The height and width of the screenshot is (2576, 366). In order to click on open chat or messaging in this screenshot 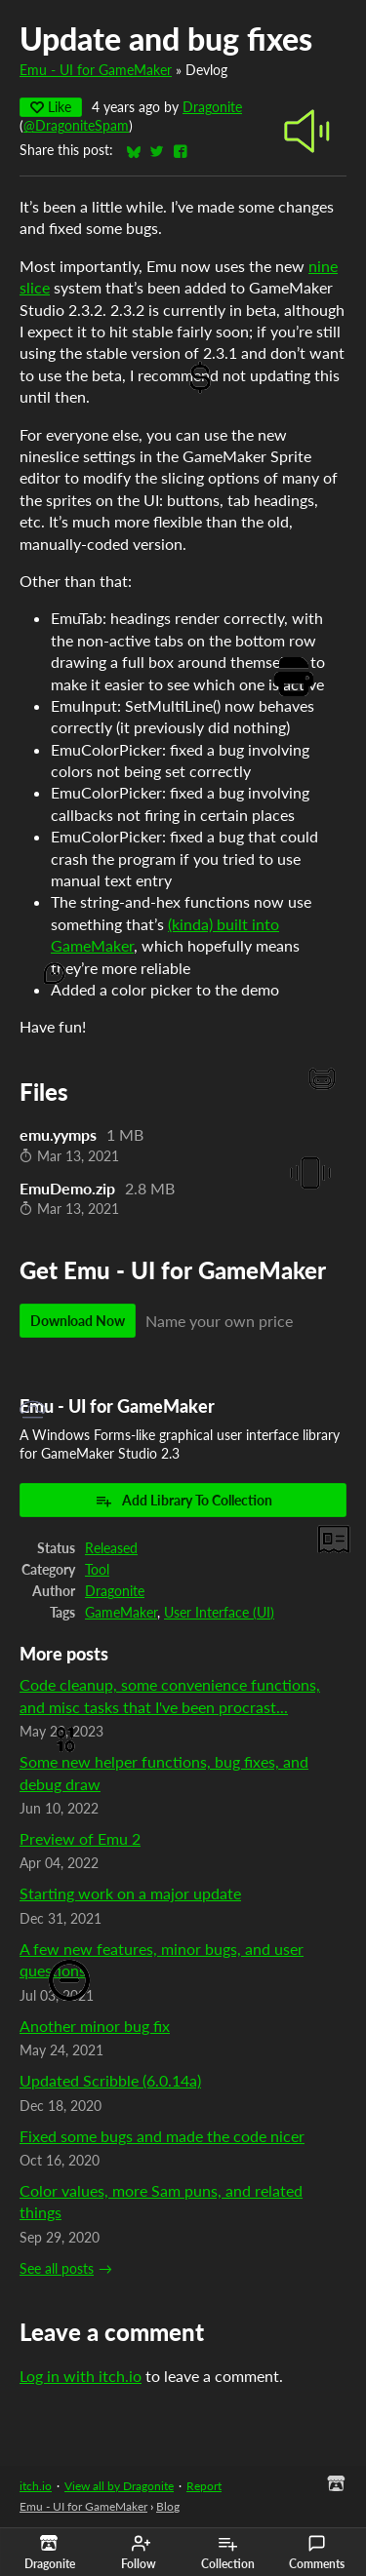, I will do `click(54, 973)`.